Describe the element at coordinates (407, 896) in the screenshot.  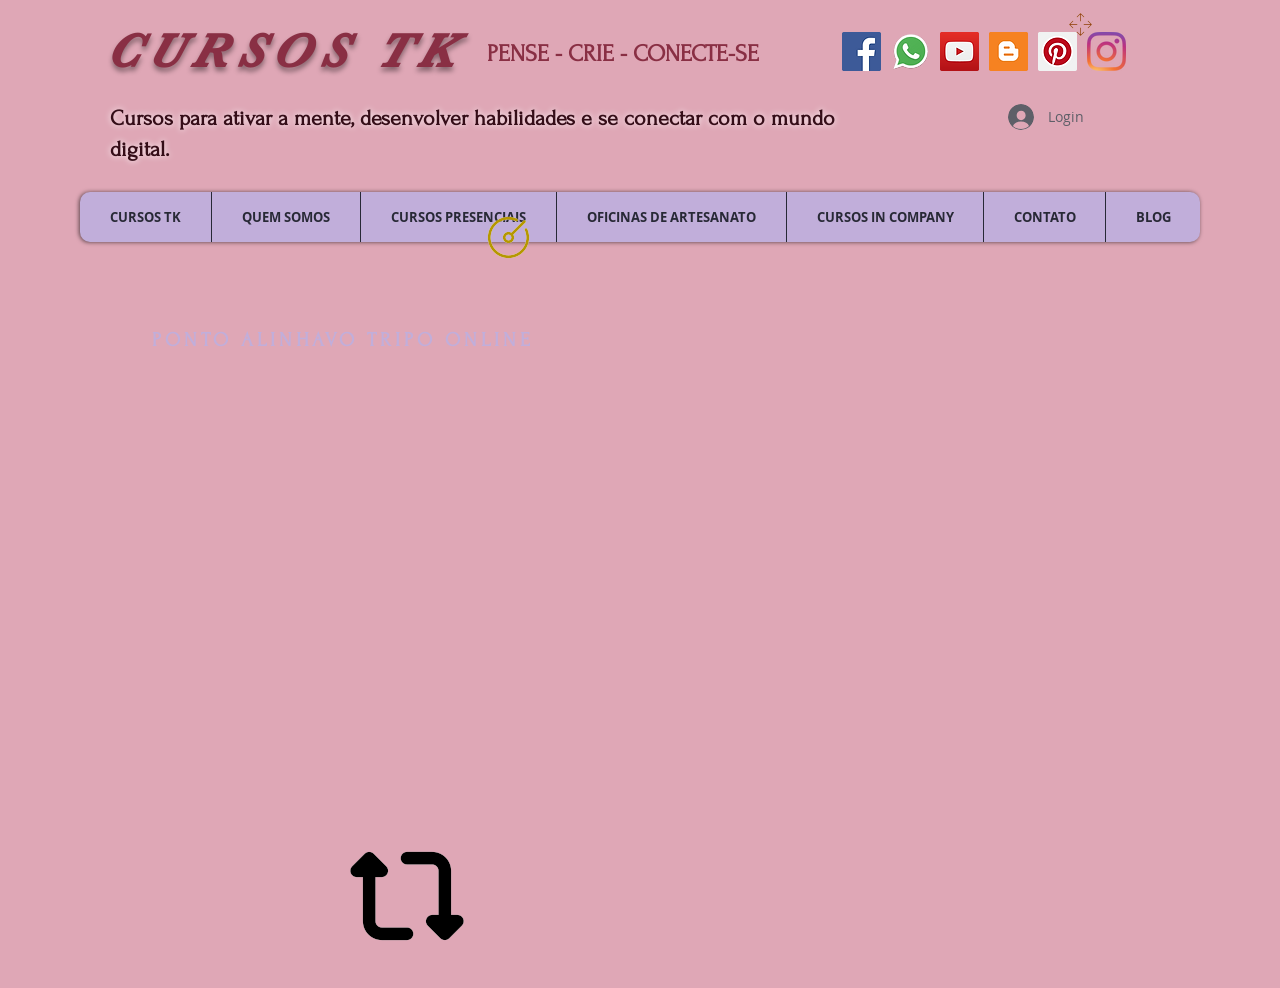
I see `retweet or repost this content` at that location.